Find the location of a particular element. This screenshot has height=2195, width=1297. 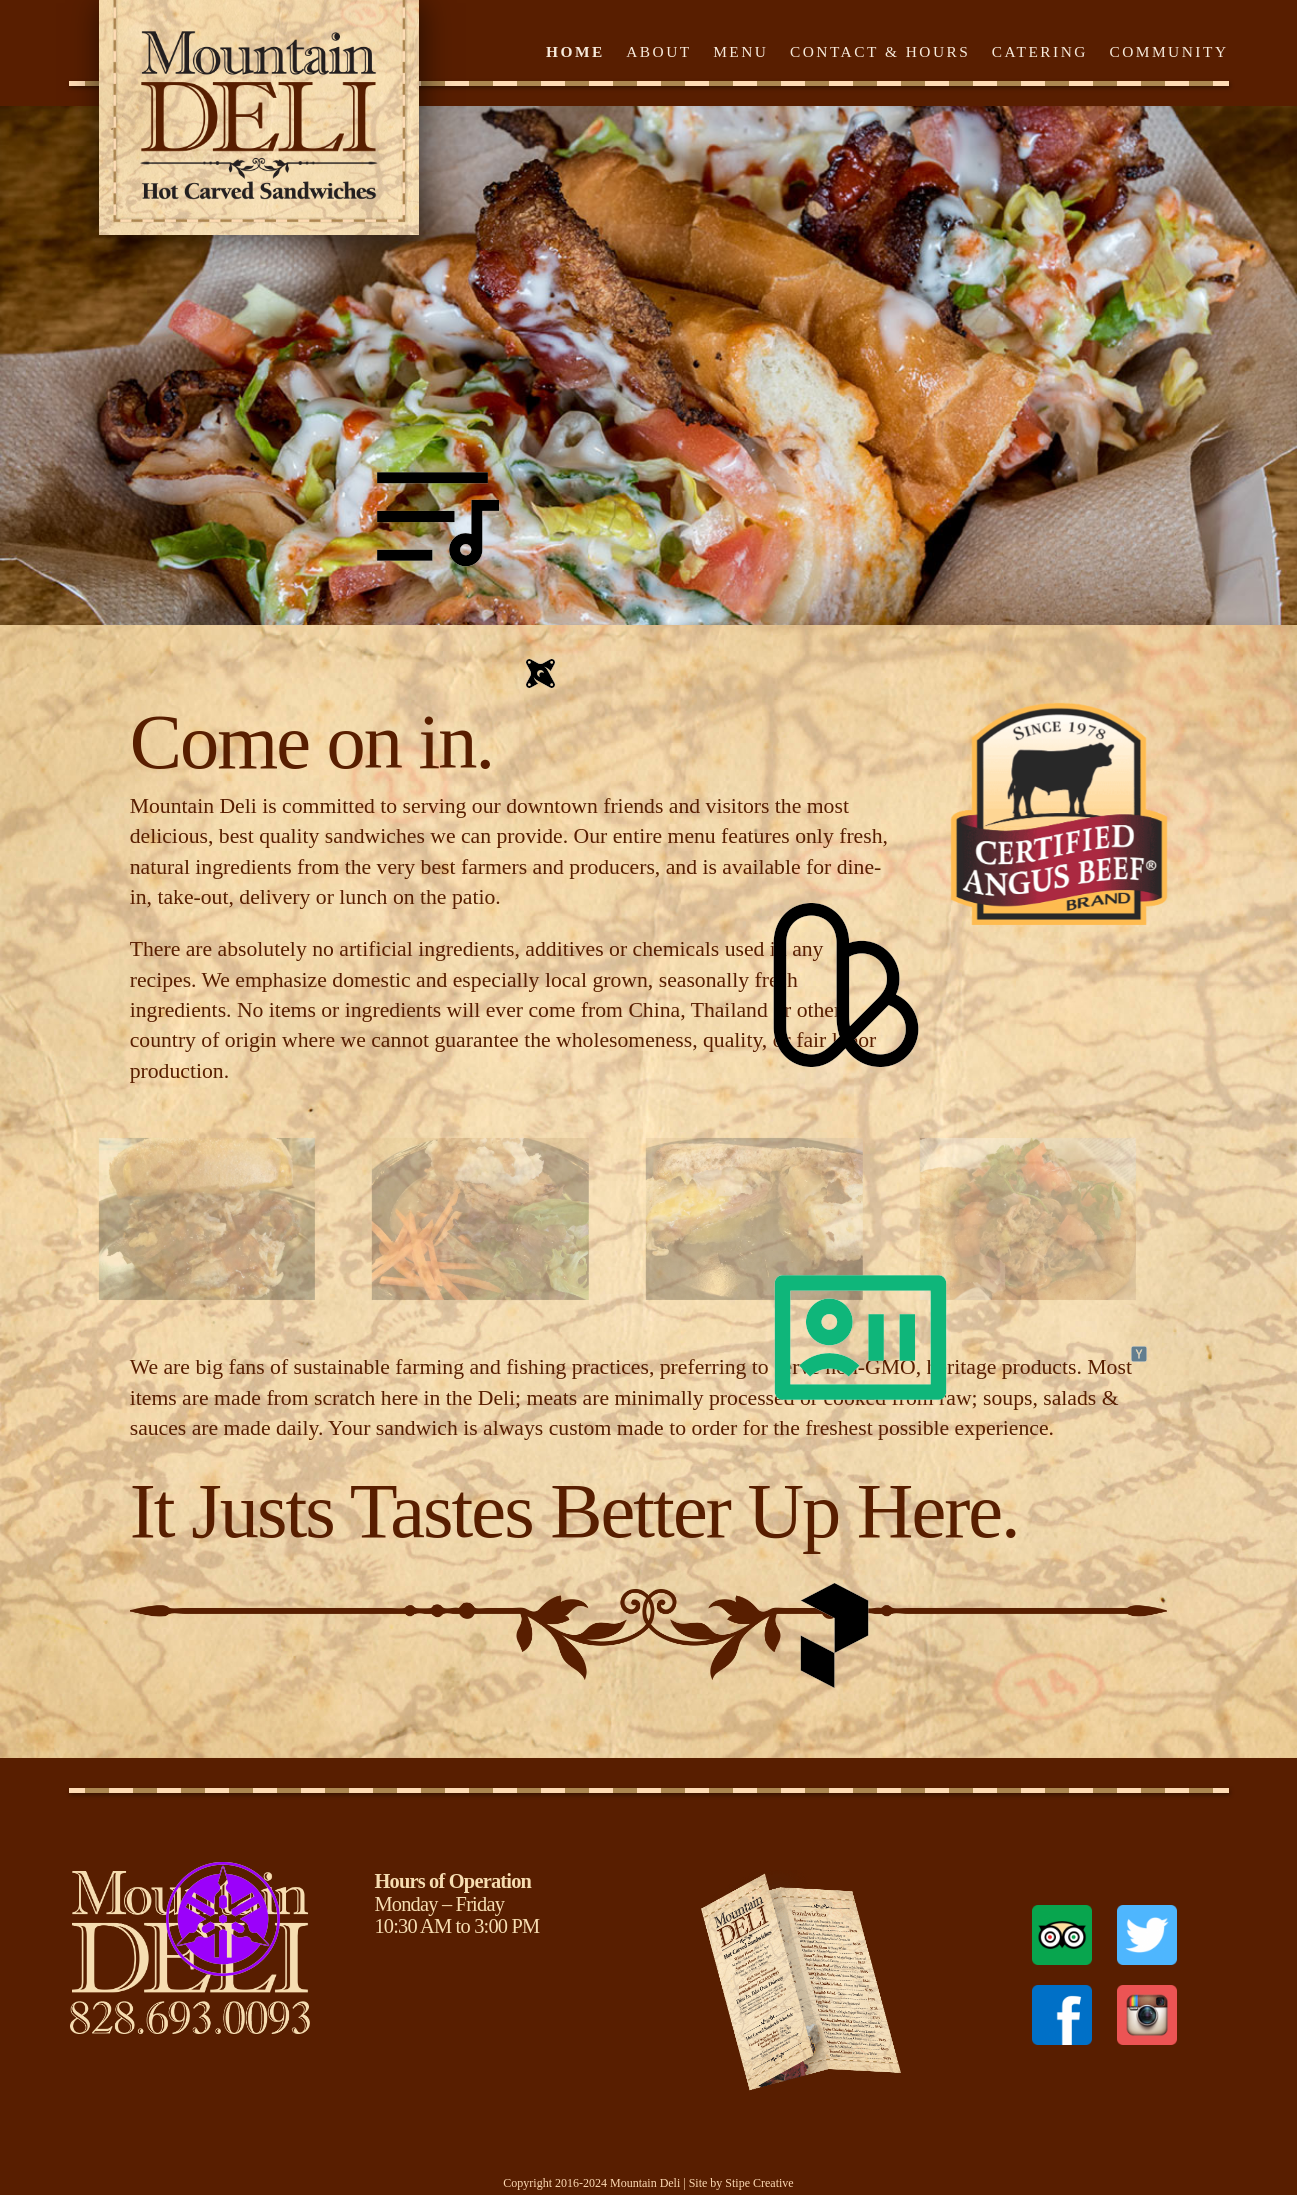

open hacker news is located at coordinates (1139, 1354).